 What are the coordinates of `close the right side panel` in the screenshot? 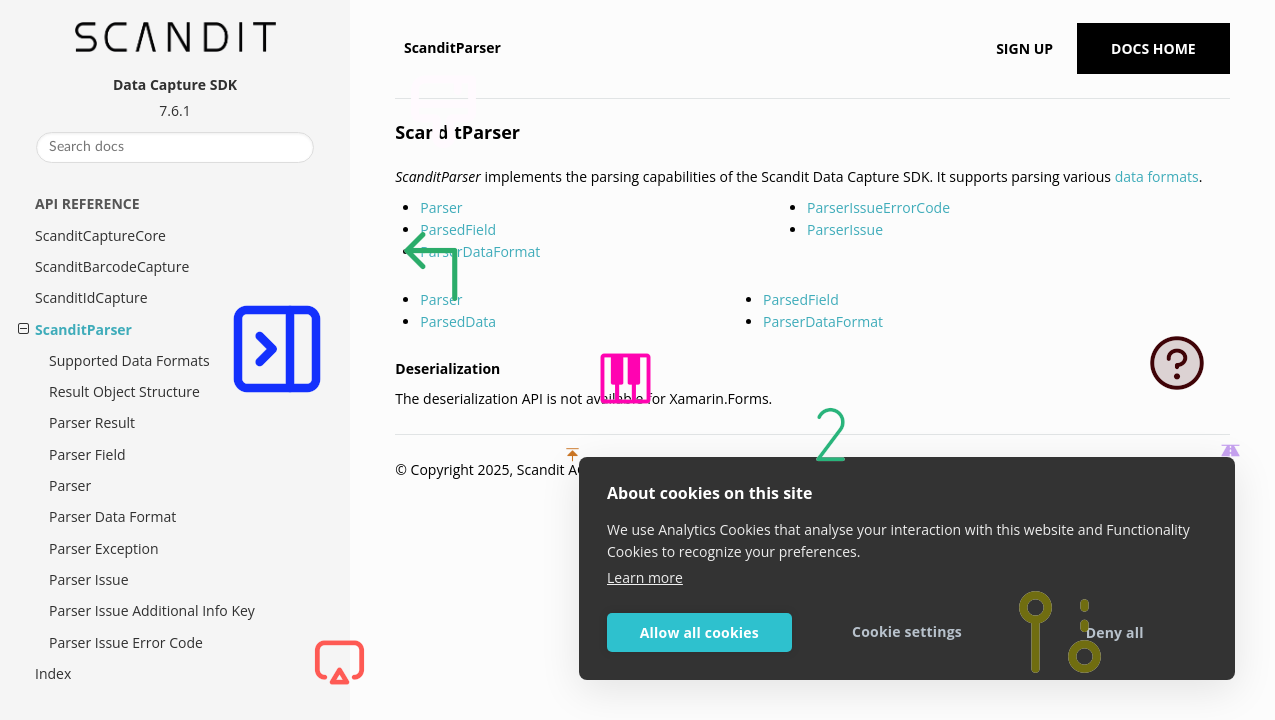 It's located at (277, 349).